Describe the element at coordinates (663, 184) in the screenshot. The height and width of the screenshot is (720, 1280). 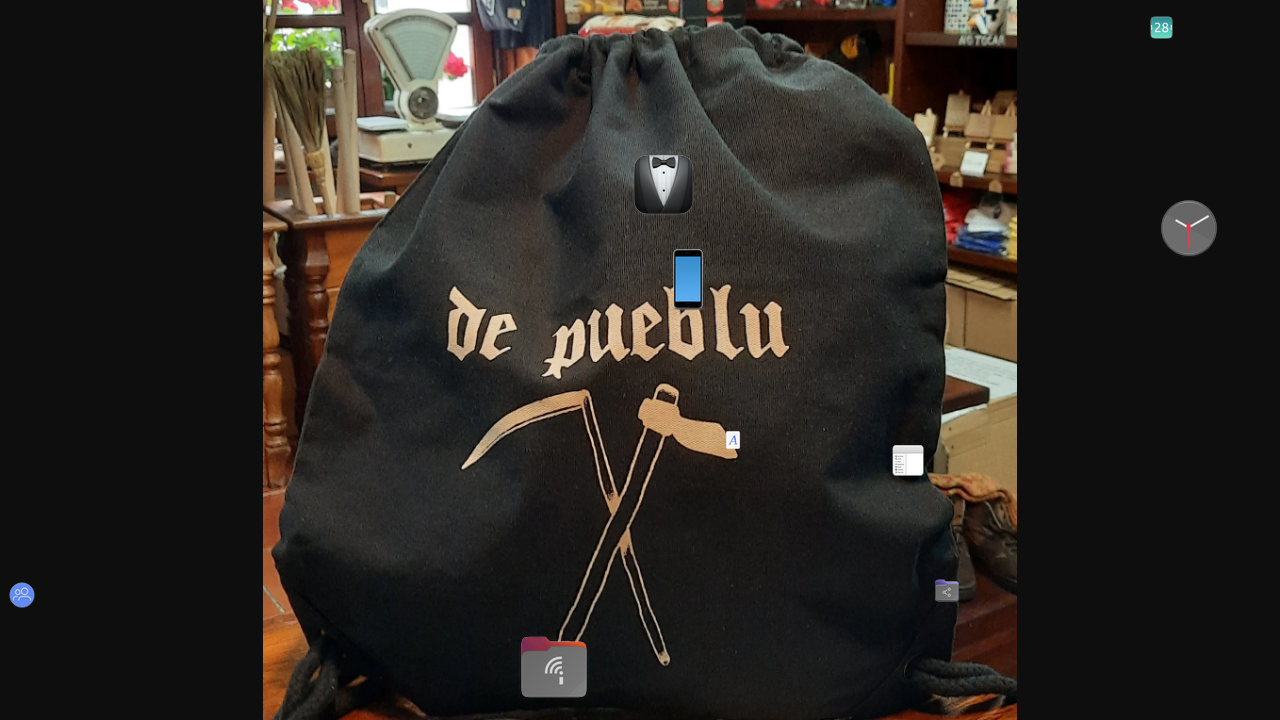
I see `configure keyboard settings and preferences` at that location.